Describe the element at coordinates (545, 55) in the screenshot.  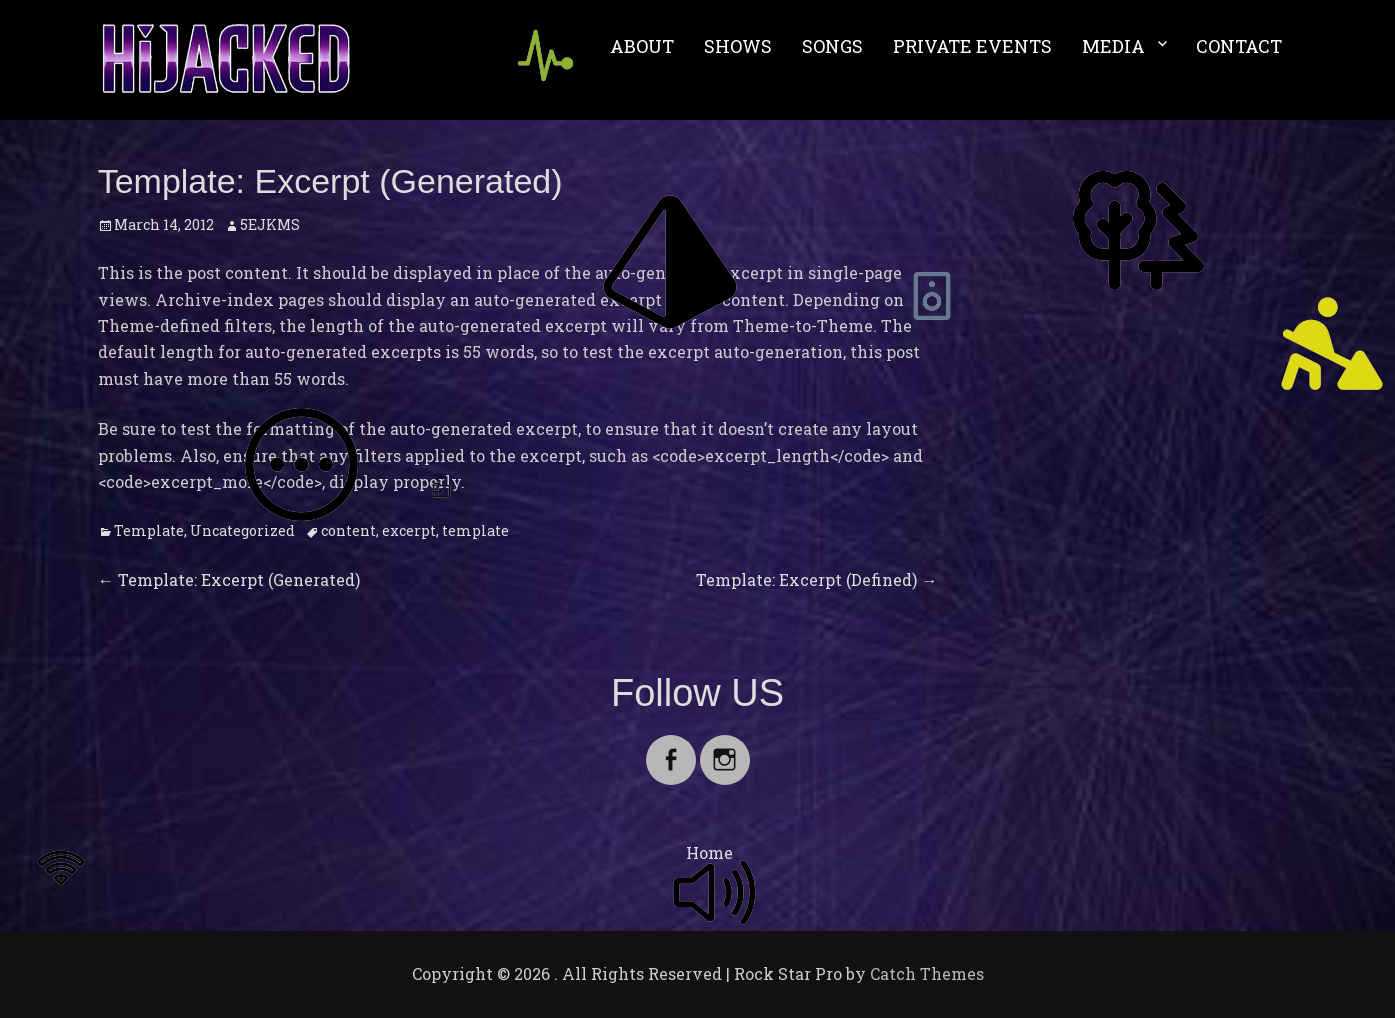
I see `view activity or health metrics` at that location.